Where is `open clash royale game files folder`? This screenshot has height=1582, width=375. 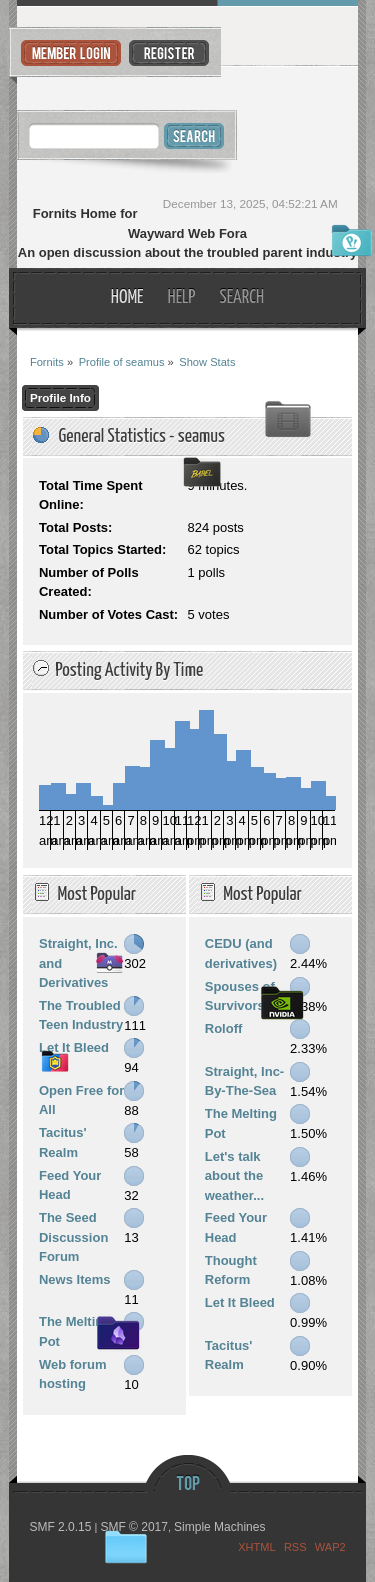 open clash royale game files folder is located at coordinates (55, 1062).